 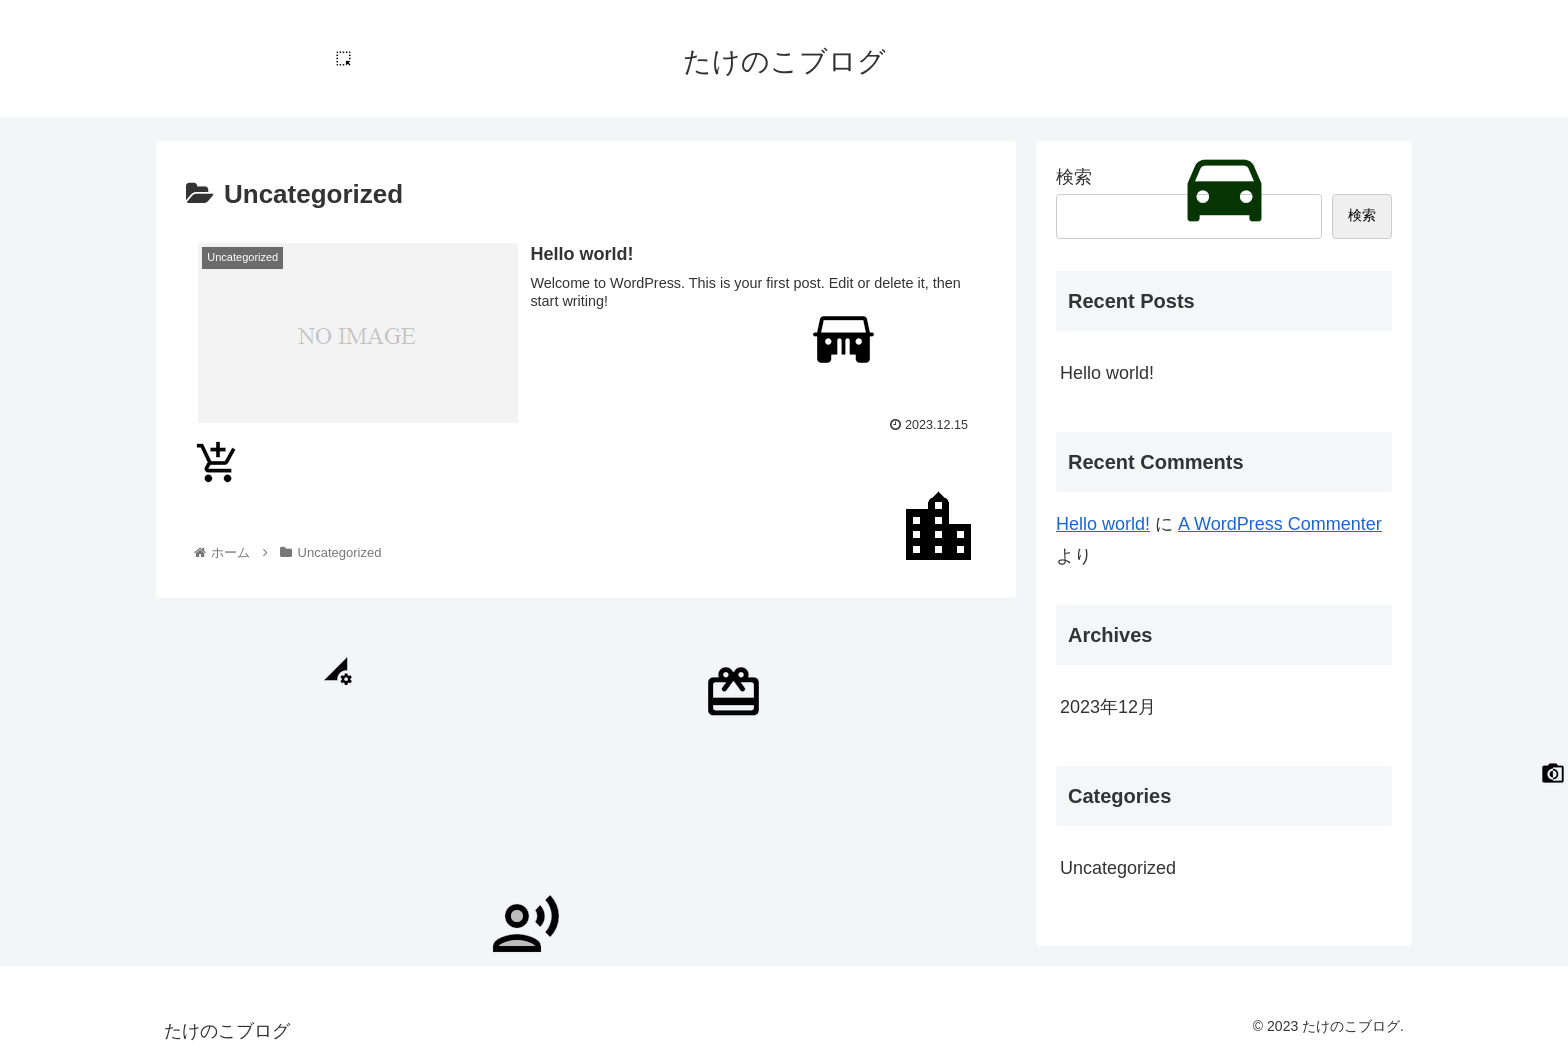 What do you see at coordinates (843, 340) in the screenshot?
I see `select off-road or adventure vehicle type` at bounding box center [843, 340].